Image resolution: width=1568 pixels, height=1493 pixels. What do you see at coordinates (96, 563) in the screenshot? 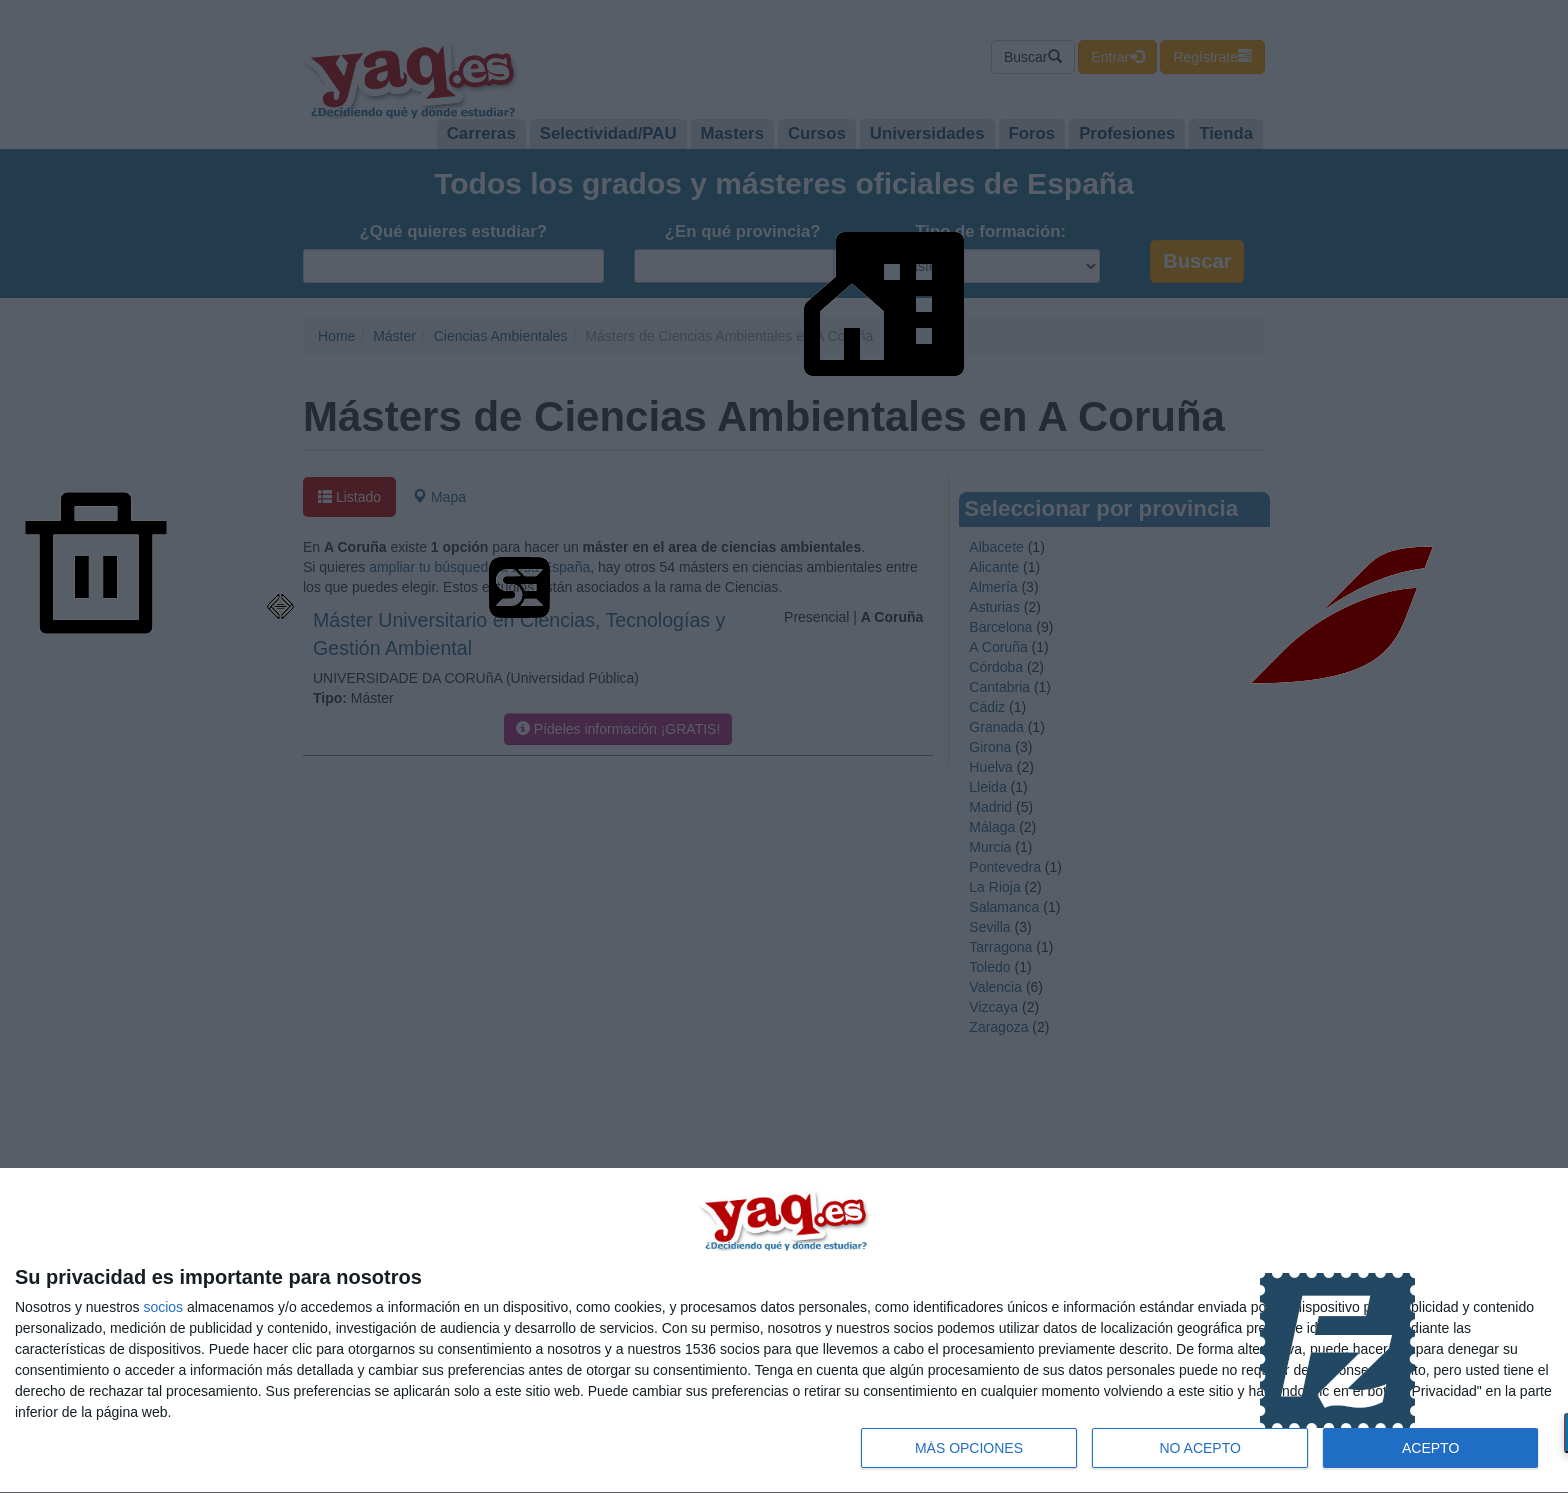
I see `delete selected item` at bounding box center [96, 563].